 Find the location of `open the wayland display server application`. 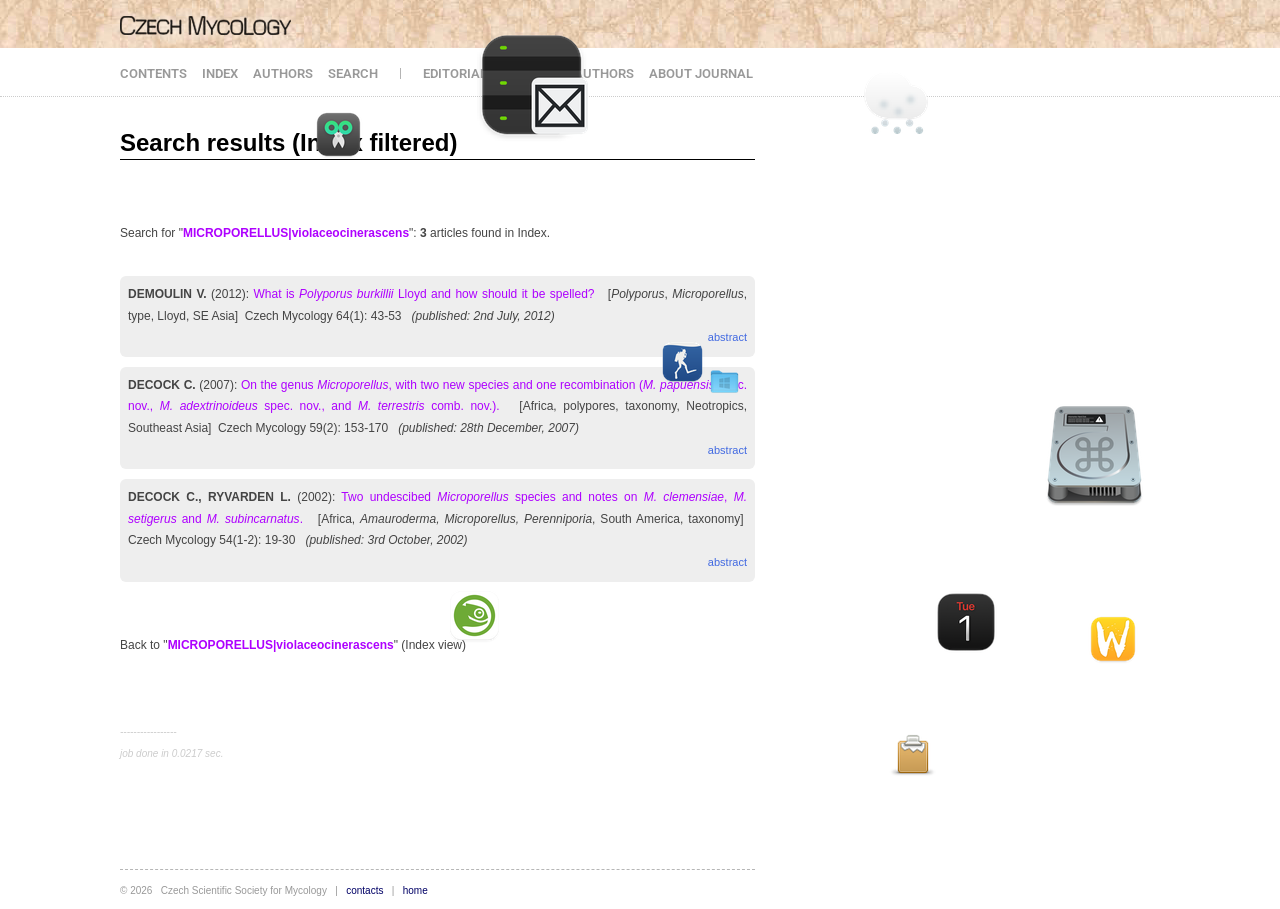

open the wayland display server application is located at coordinates (1113, 639).